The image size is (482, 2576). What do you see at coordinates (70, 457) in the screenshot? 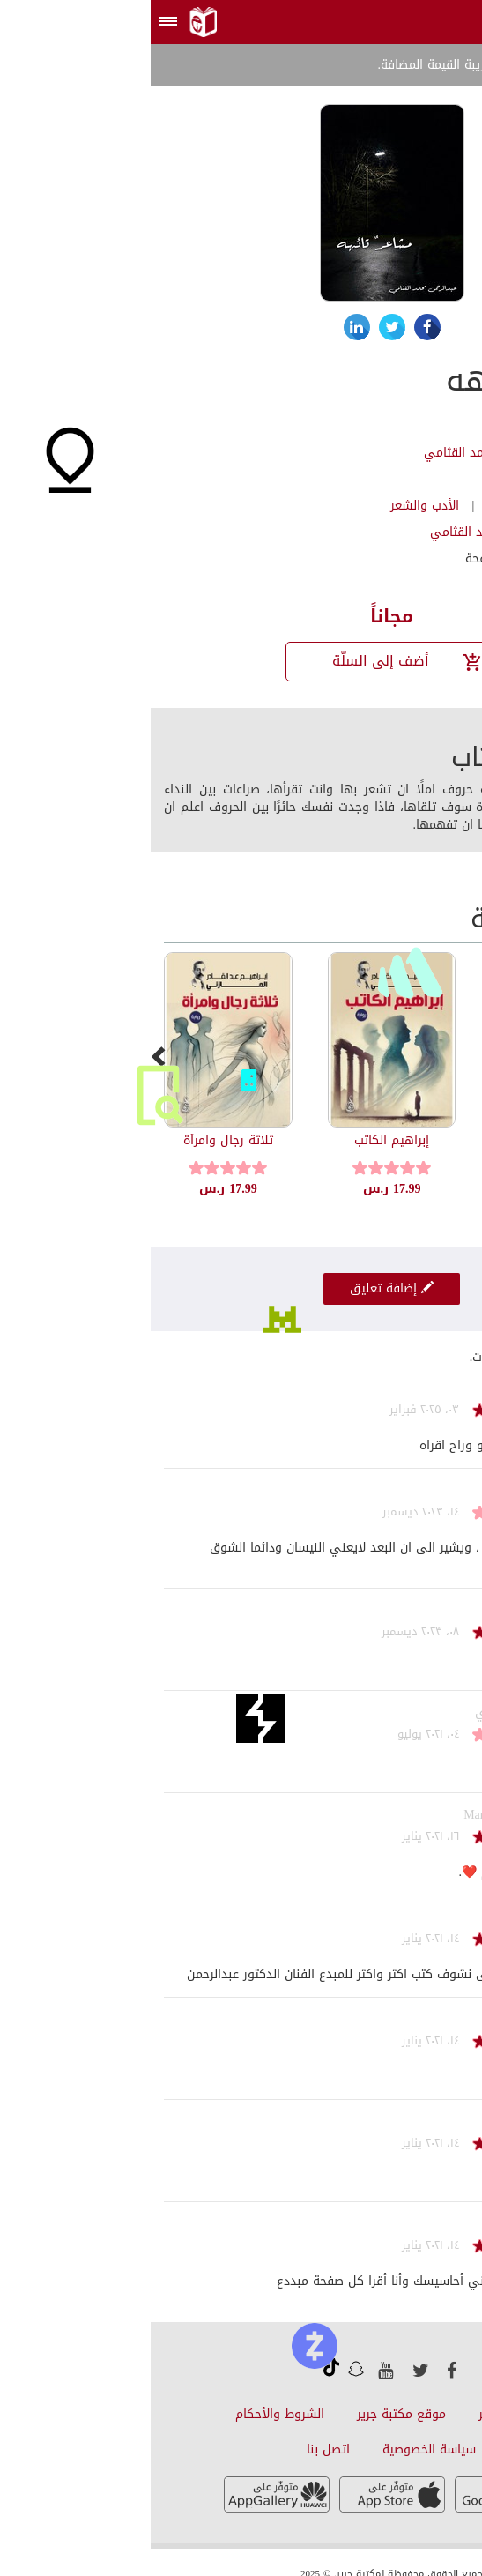
I see `mark a location on the map` at bounding box center [70, 457].